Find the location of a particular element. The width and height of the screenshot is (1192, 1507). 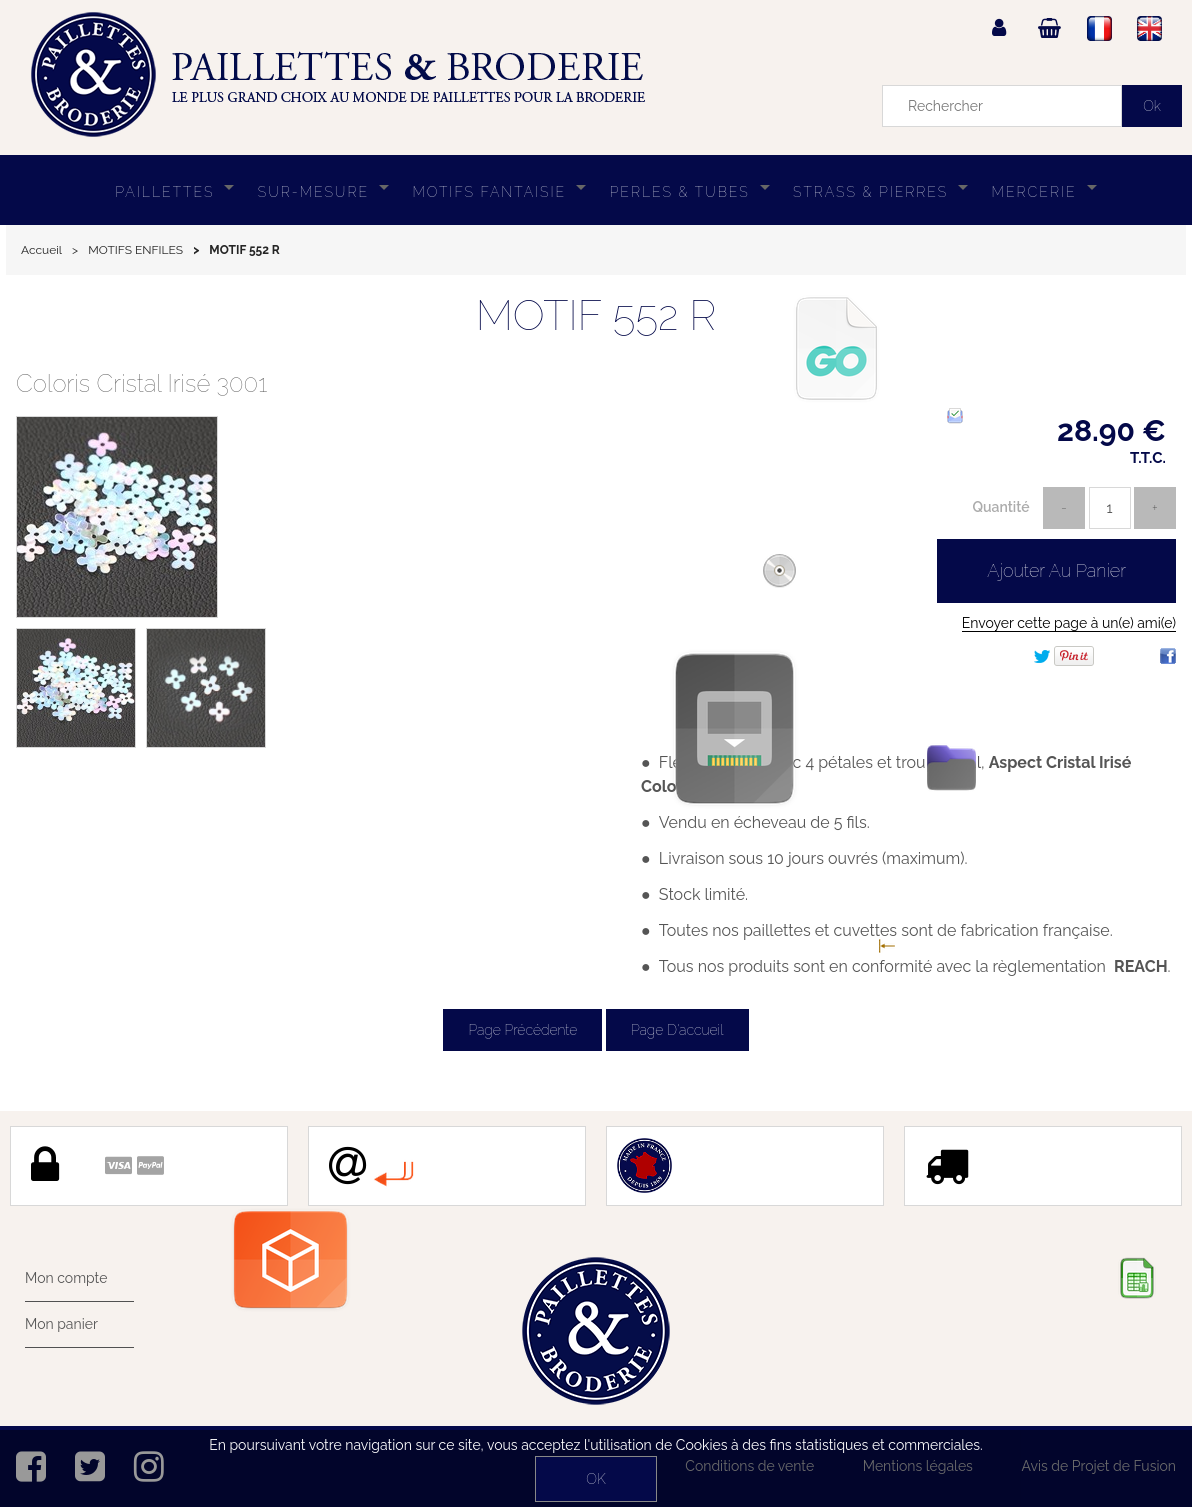

reply to all recipients in an email thread is located at coordinates (393, 1171).